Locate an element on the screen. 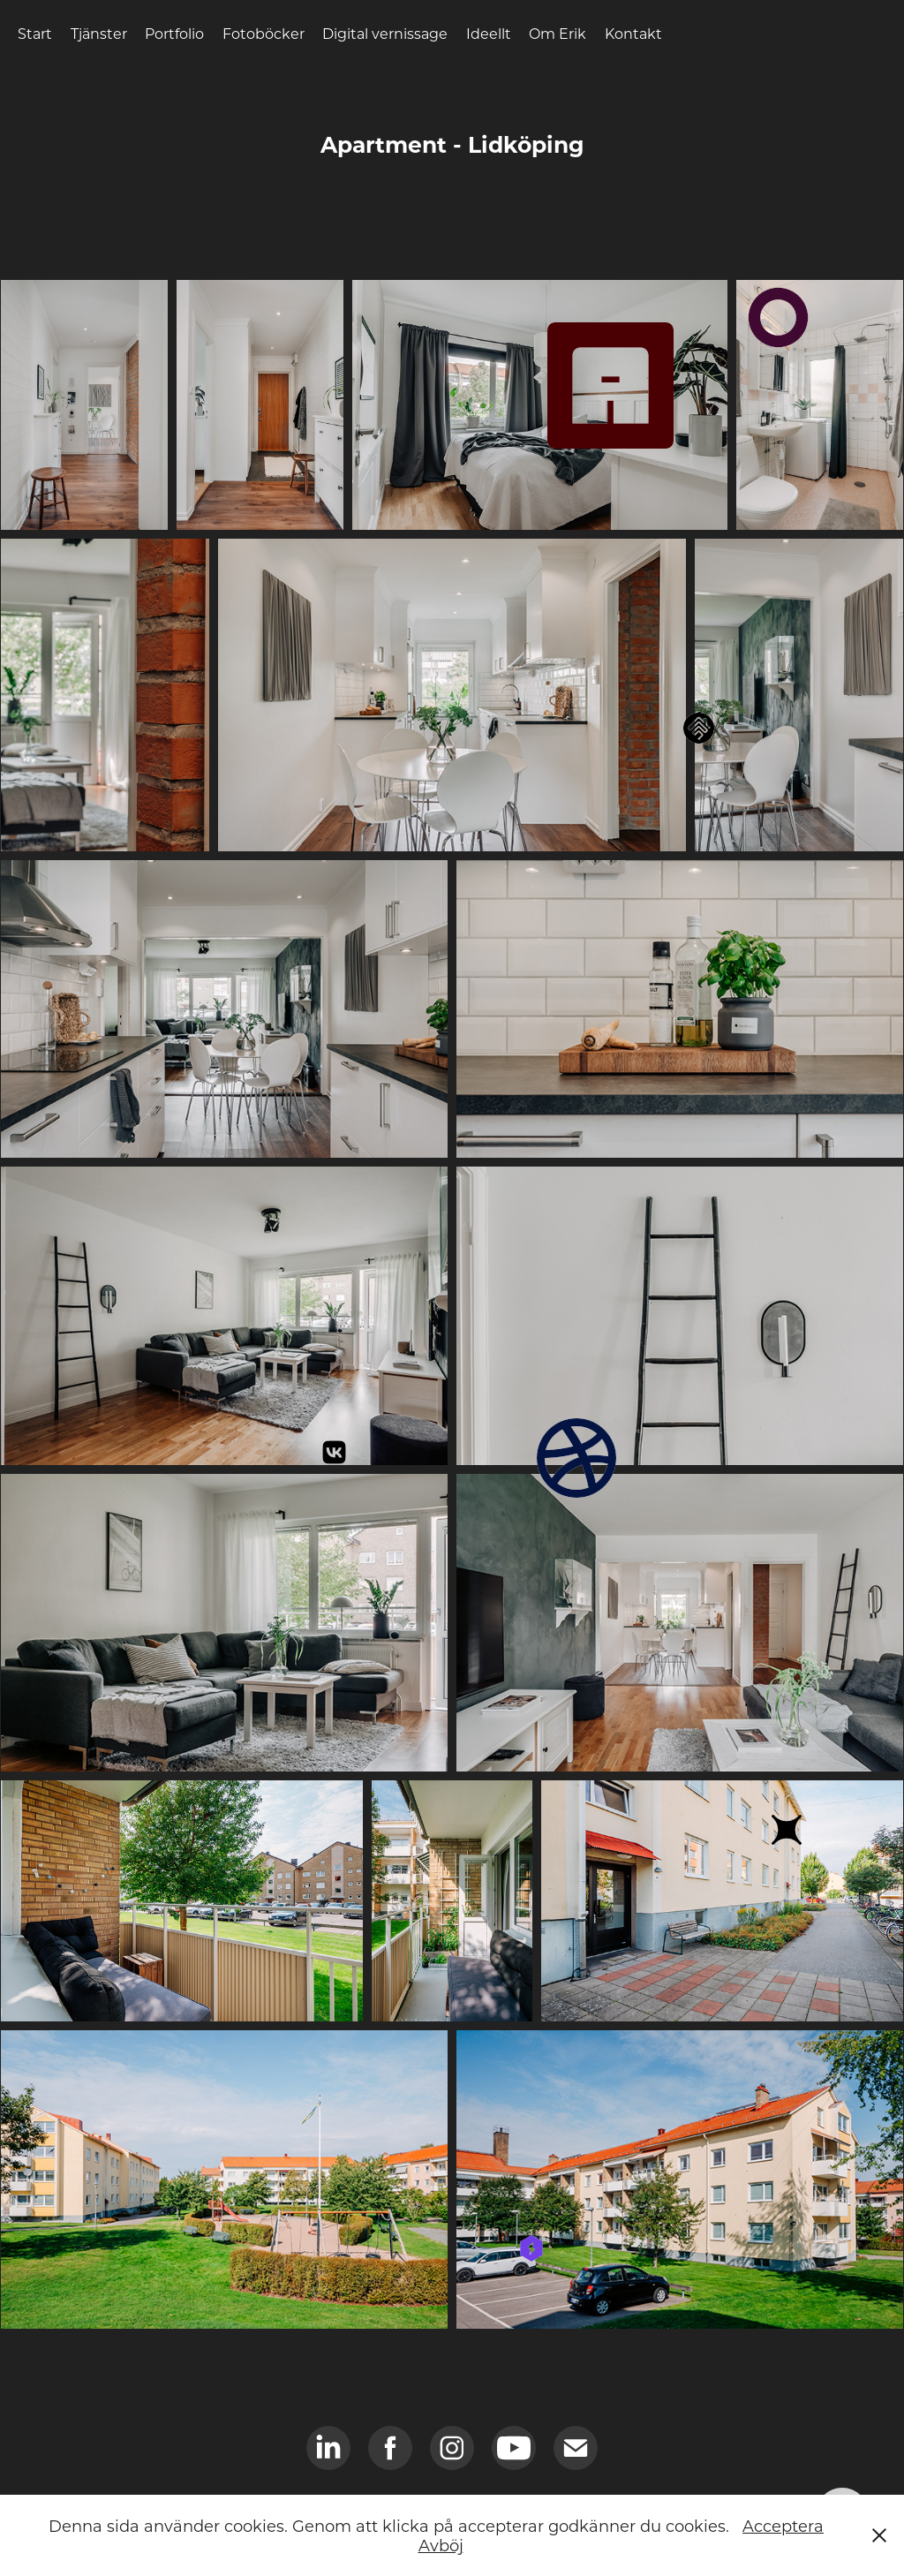 This screenshot has height=2576, width=904. nextra documentation framework logo is located at coordinates (787, 1830).